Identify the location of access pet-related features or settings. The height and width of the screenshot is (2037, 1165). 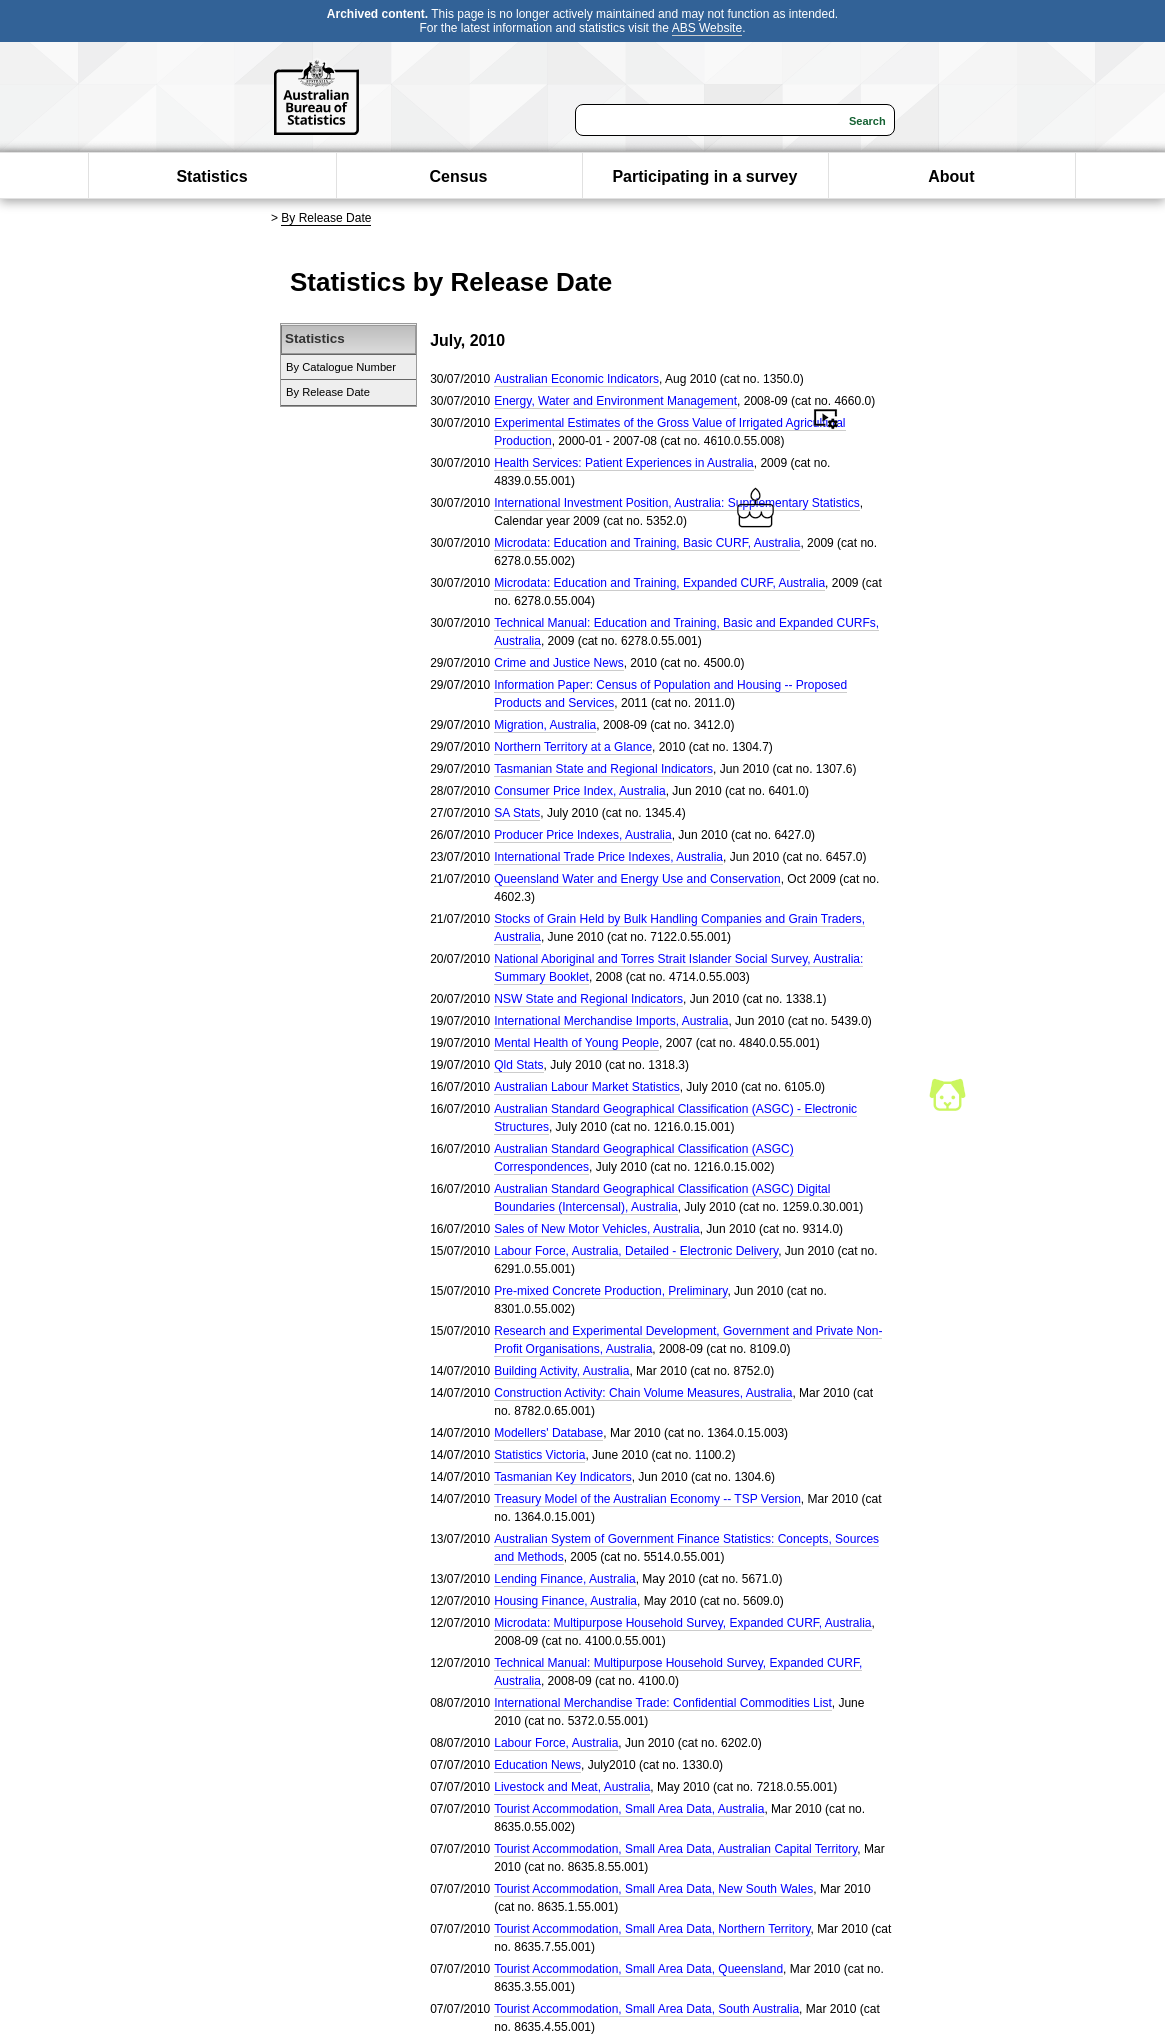
(947, 1095).